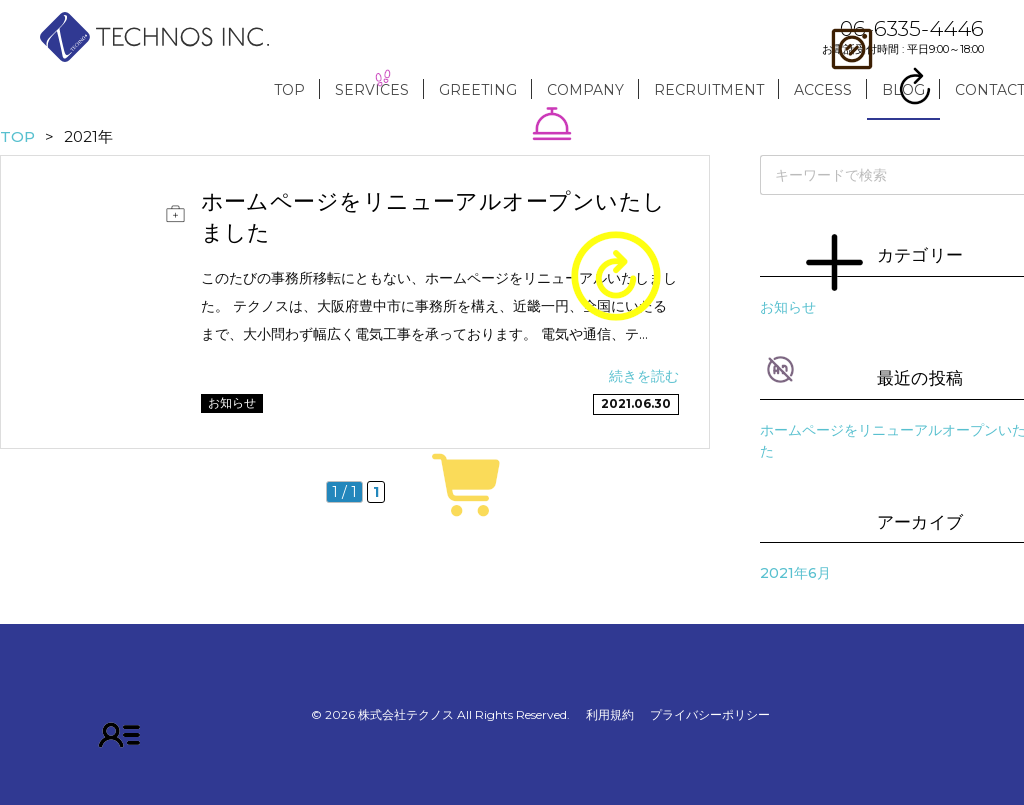 The image size is (1024, 805). I want to click on track your steps or walking activity, so click(383, 78).